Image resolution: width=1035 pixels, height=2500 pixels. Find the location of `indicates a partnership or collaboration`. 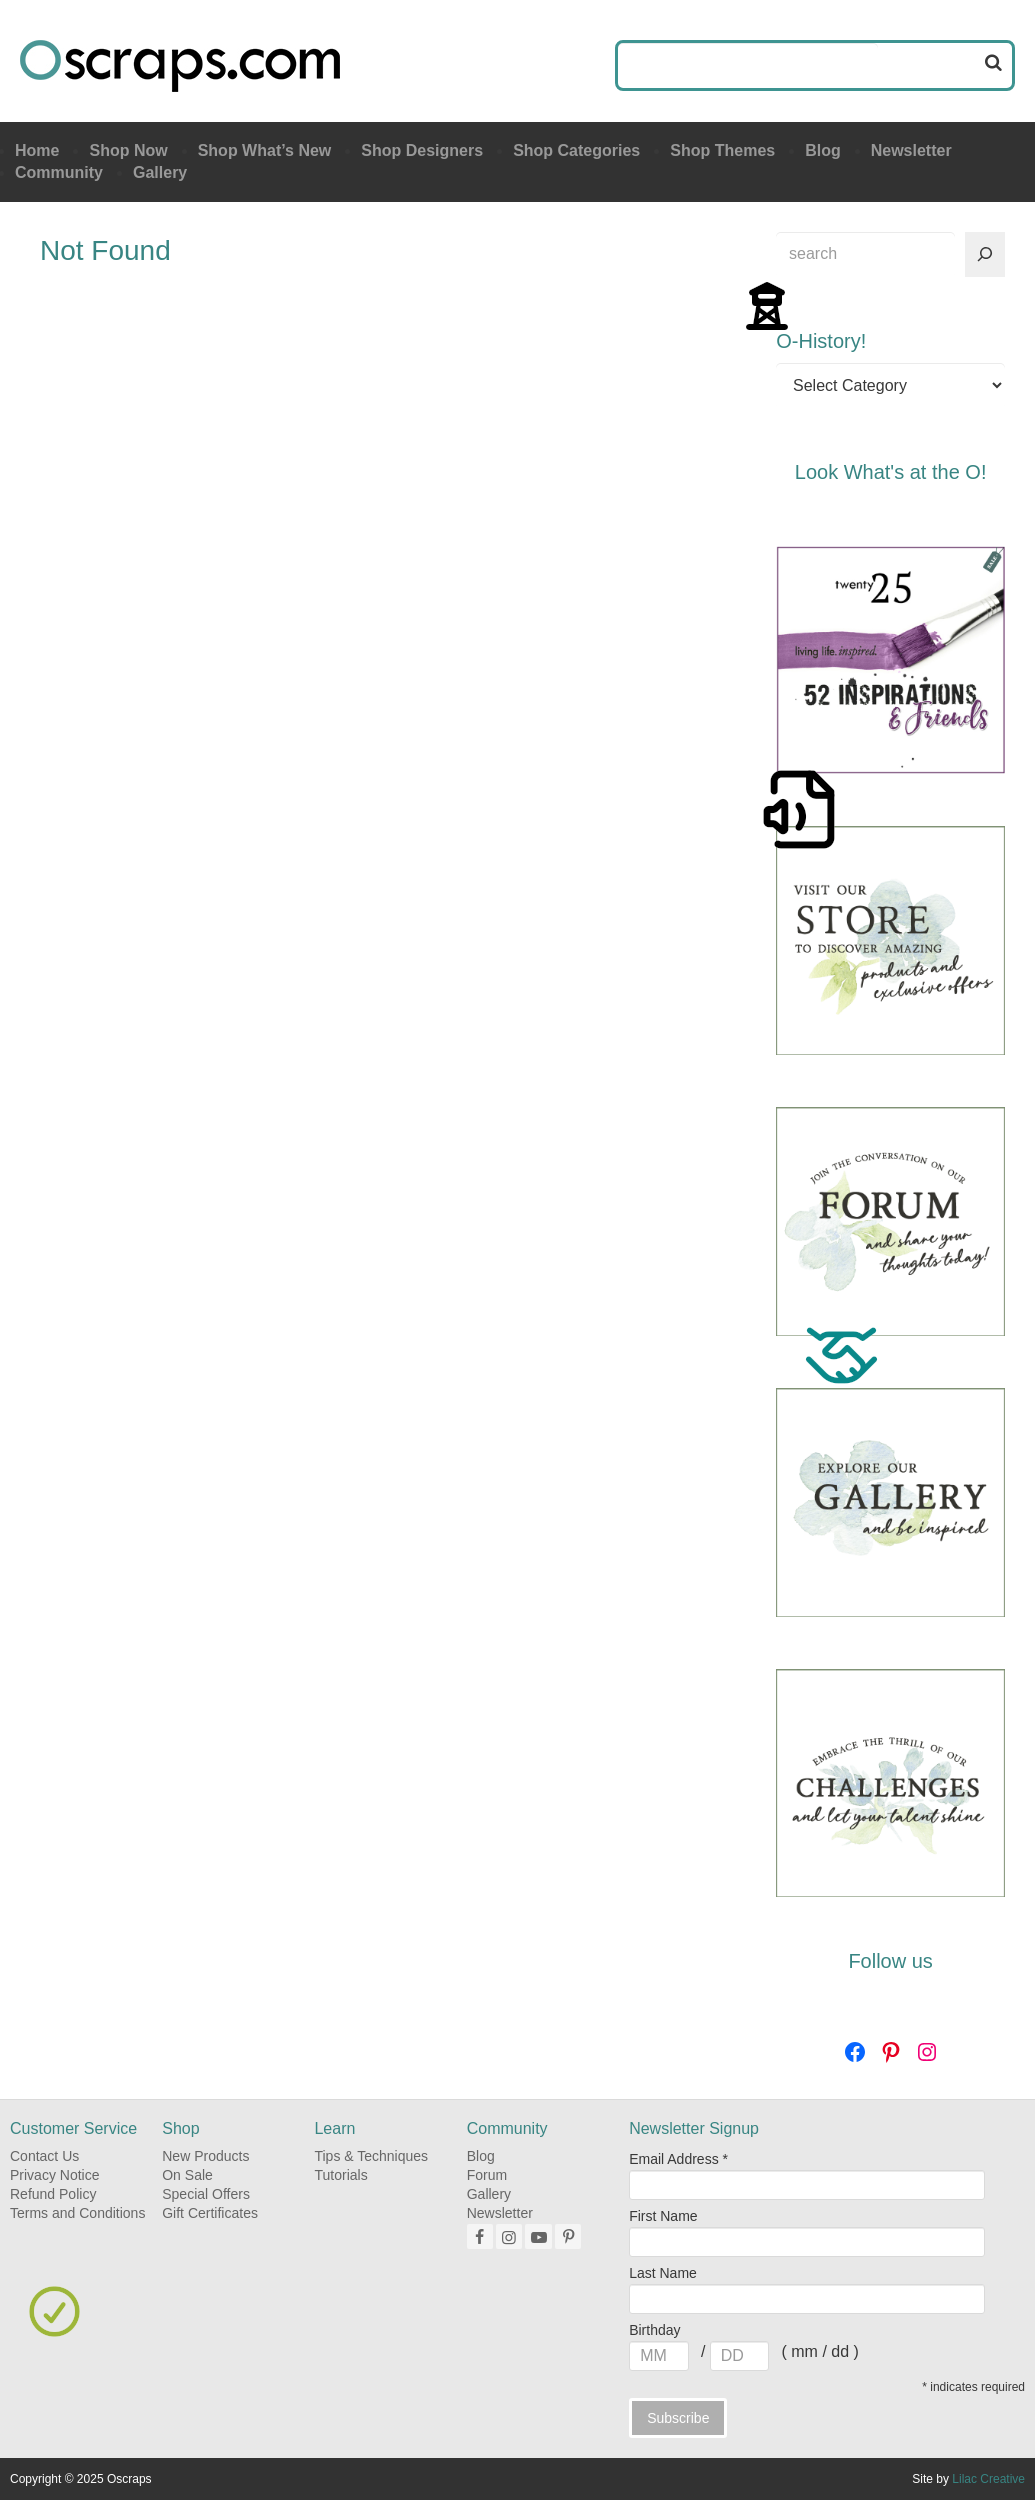

indicates a partnership or collaboration is located at coordinates (841, 1354).